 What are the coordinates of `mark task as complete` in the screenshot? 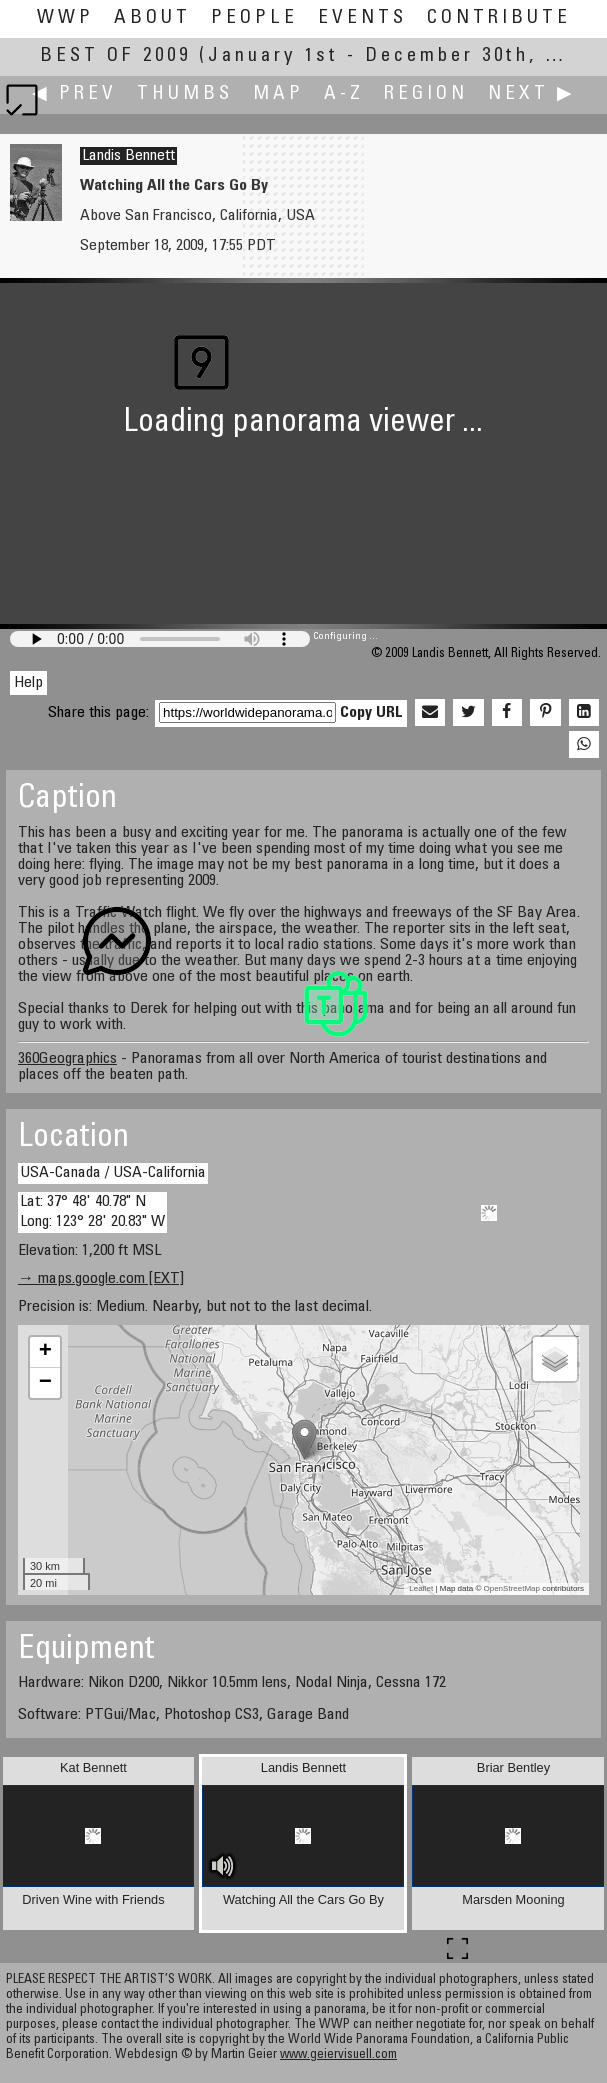 It's located at (22, 100).